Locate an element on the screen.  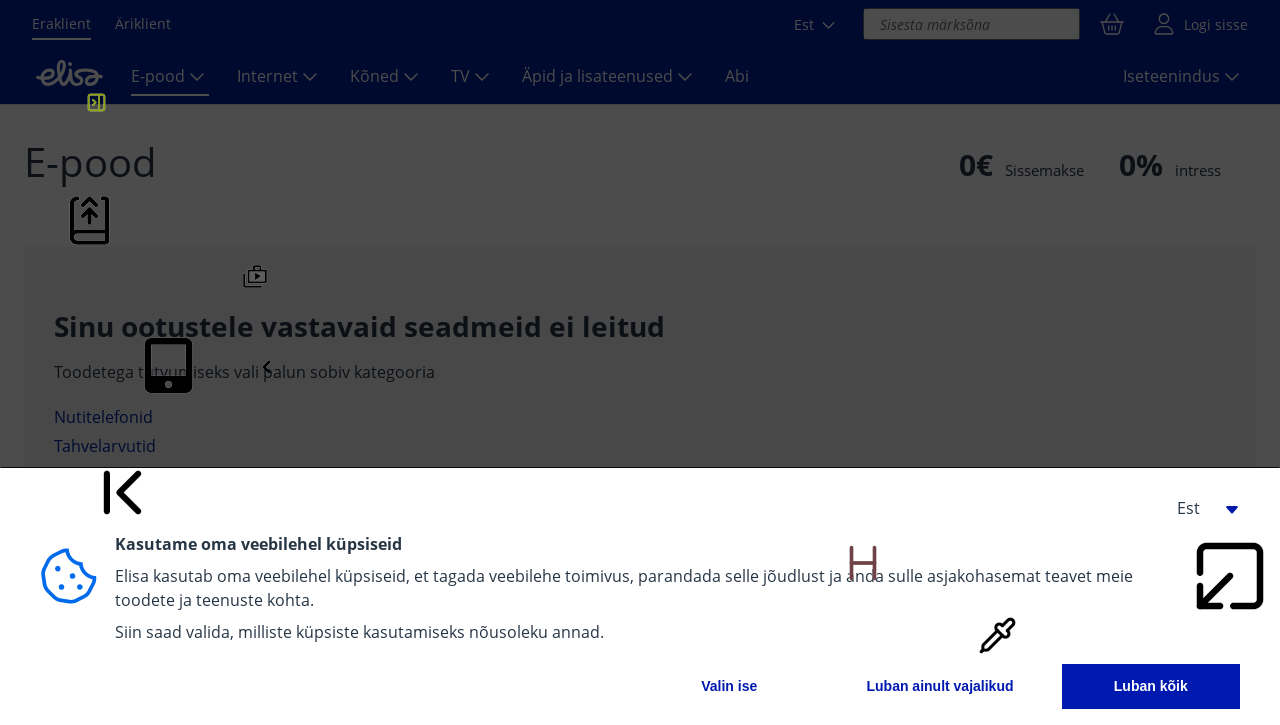
move content outside the current container is located at coordinates (1230, 576).